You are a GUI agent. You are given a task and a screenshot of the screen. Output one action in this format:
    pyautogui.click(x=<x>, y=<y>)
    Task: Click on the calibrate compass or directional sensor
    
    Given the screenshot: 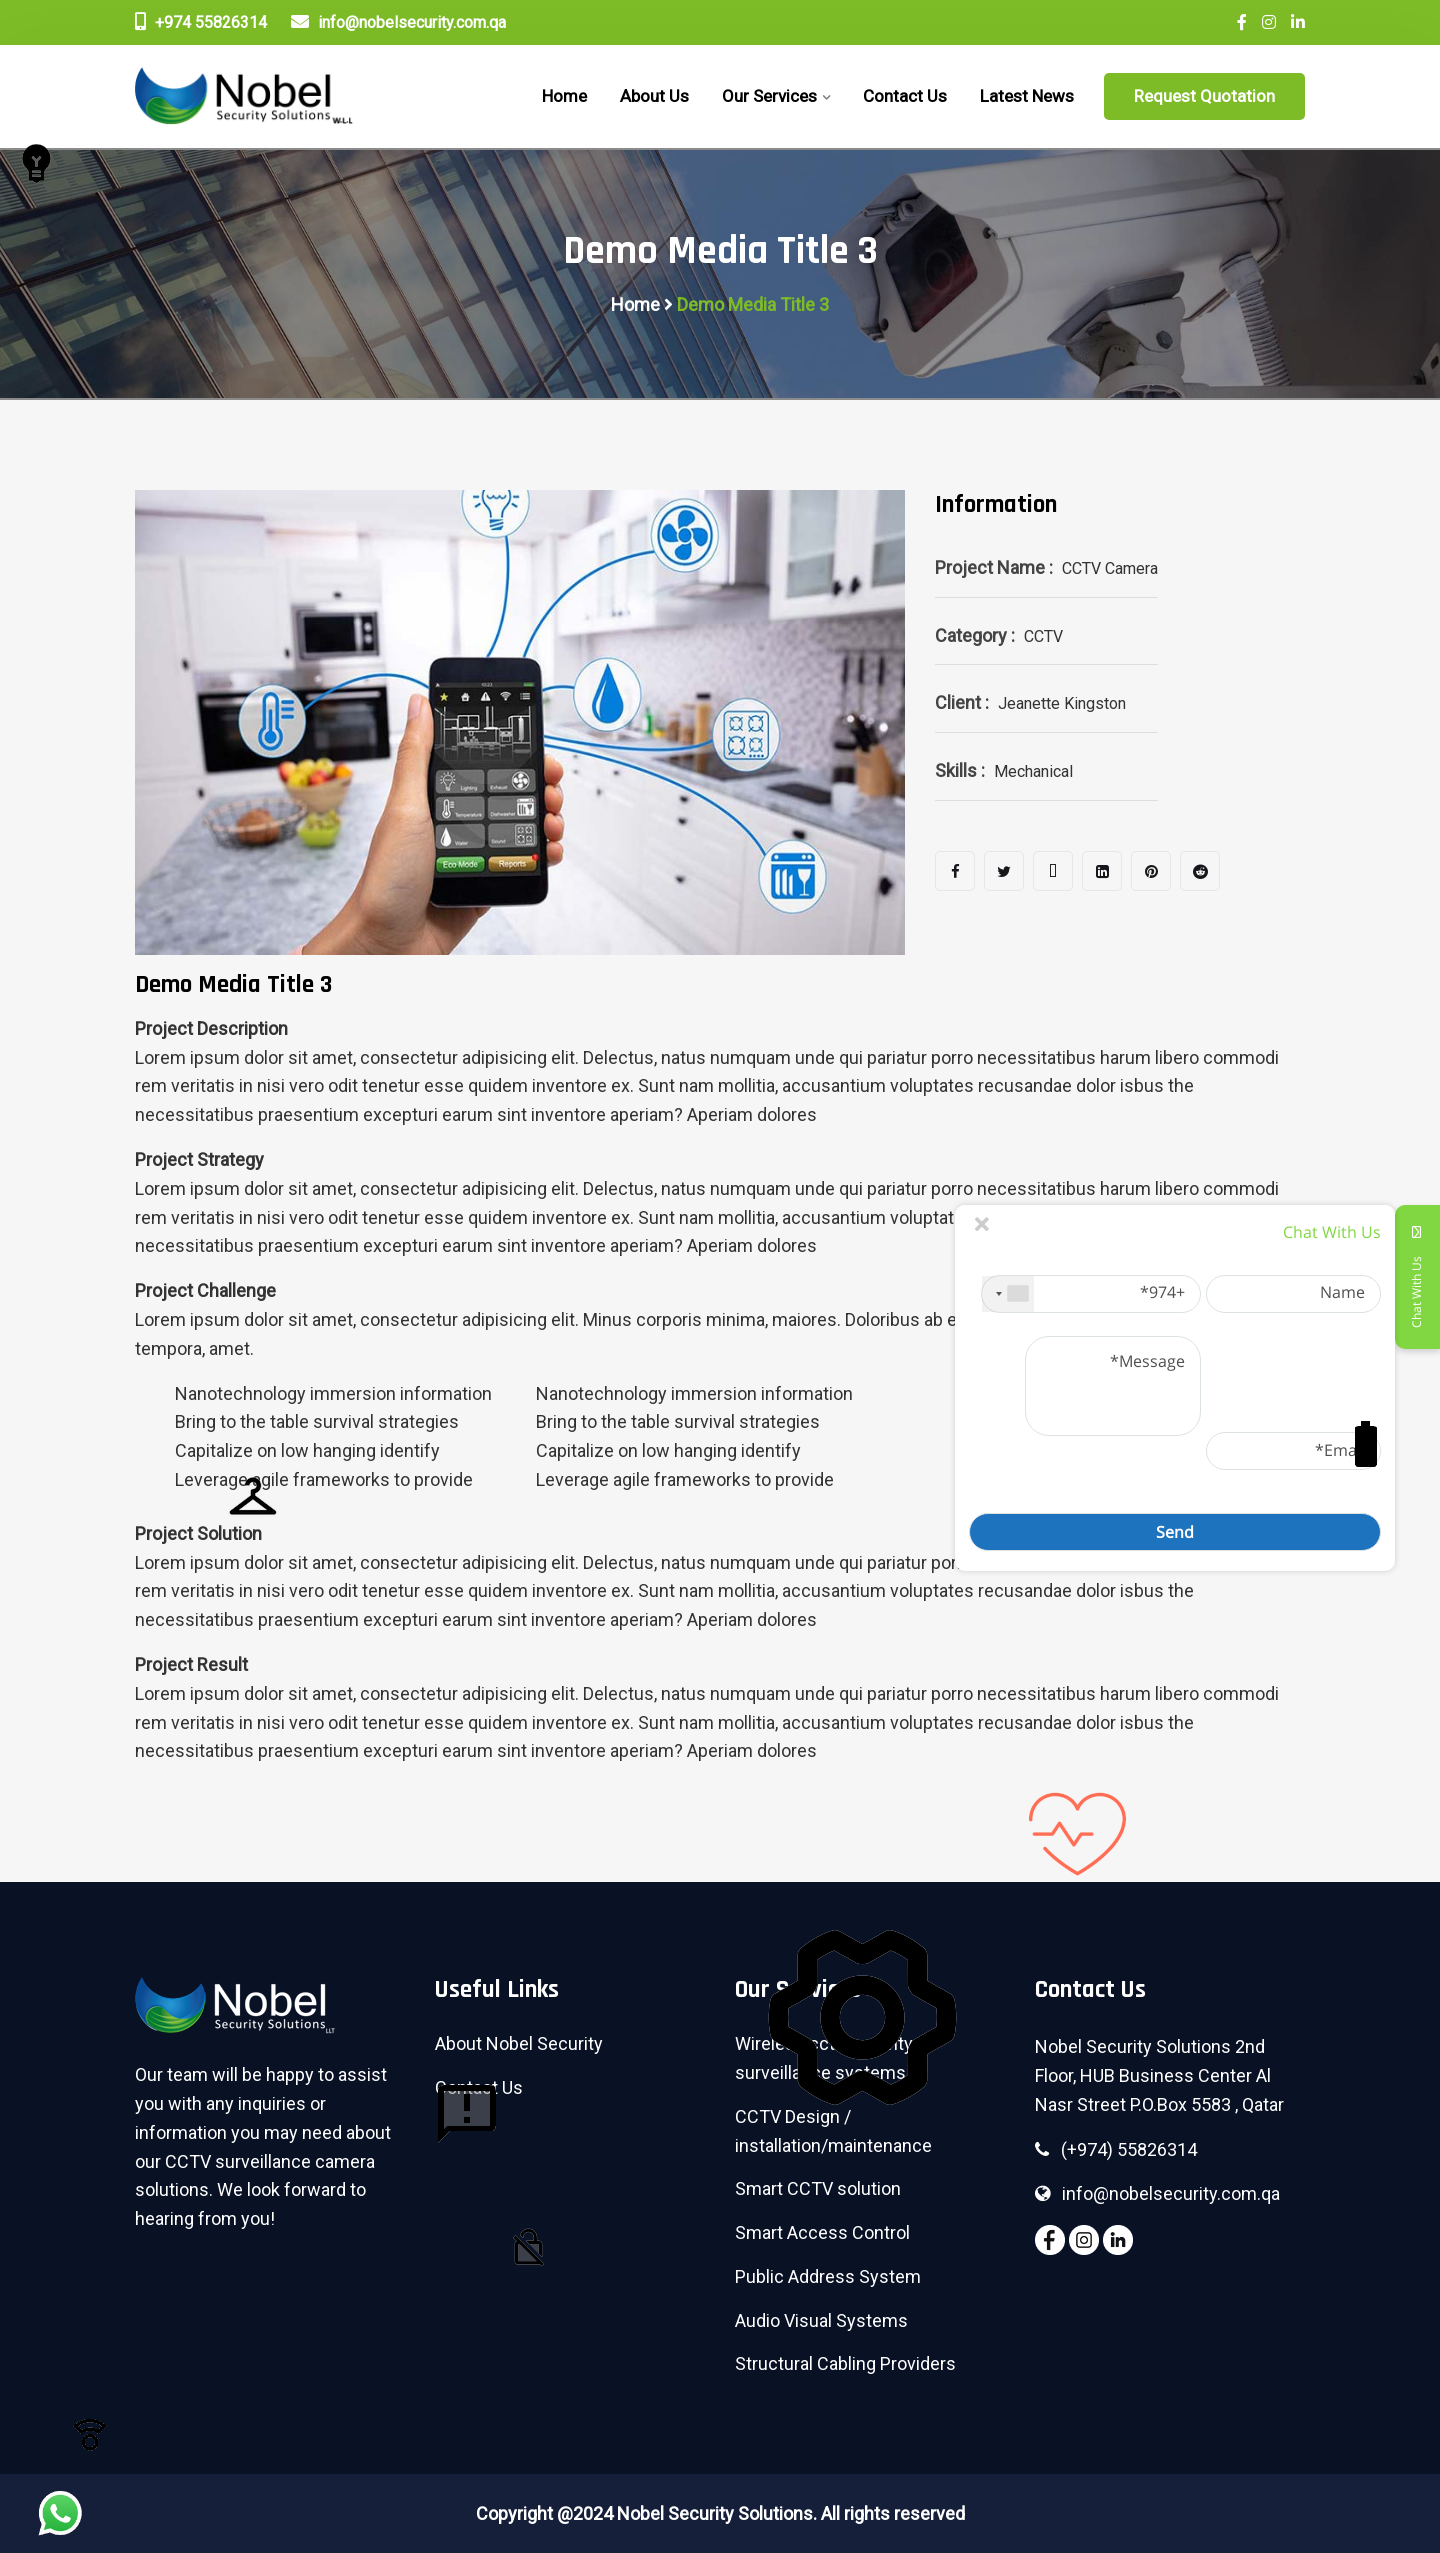 What is the action you would take?
    pyautogui.click(x=90, y=2434)
    